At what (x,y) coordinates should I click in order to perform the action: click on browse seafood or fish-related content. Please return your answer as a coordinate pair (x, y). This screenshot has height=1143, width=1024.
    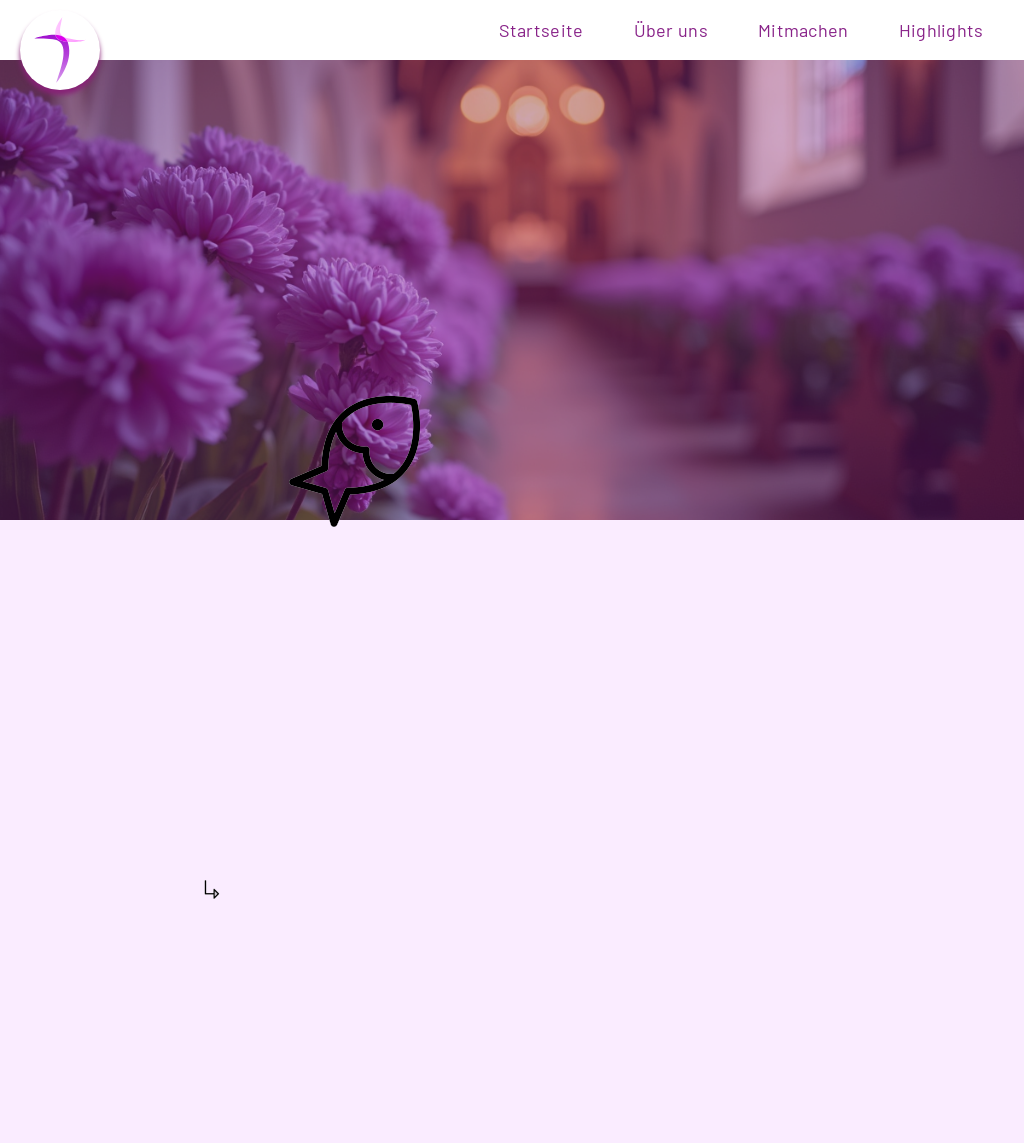
    Looking at the image, I should click on (361, 454).